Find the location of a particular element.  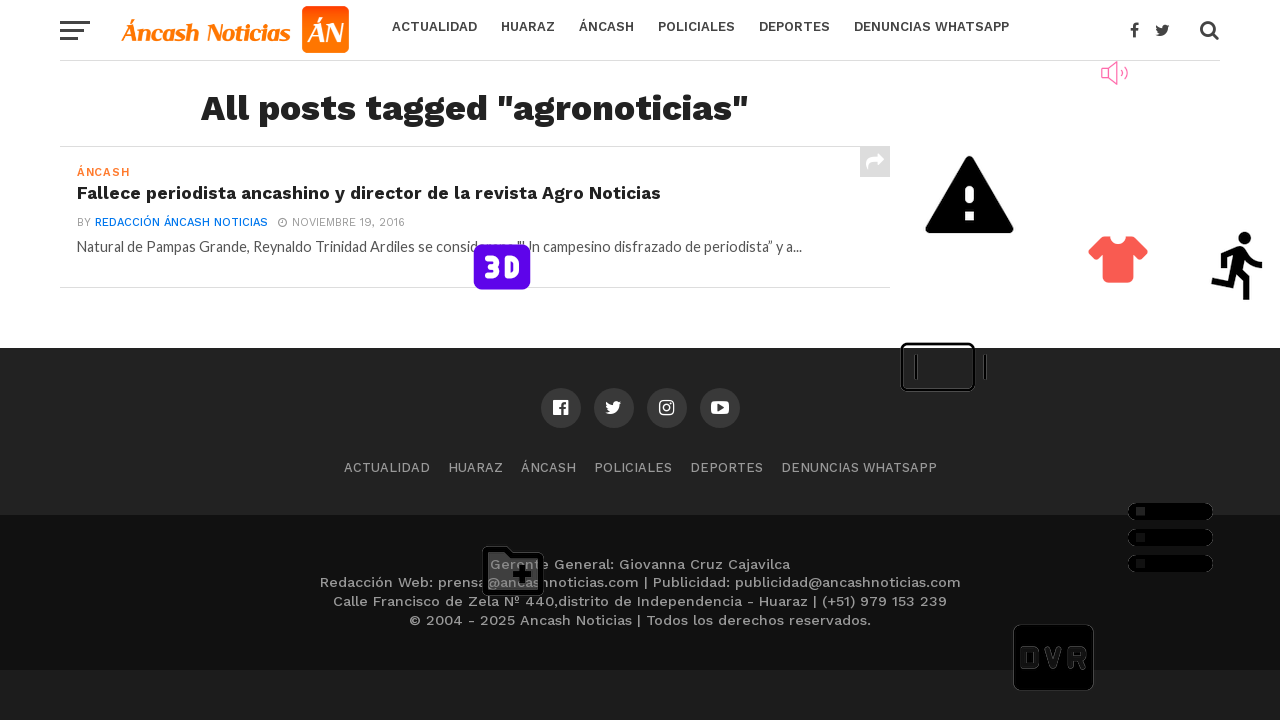

create a new folder is located at coordinates (513, 571).